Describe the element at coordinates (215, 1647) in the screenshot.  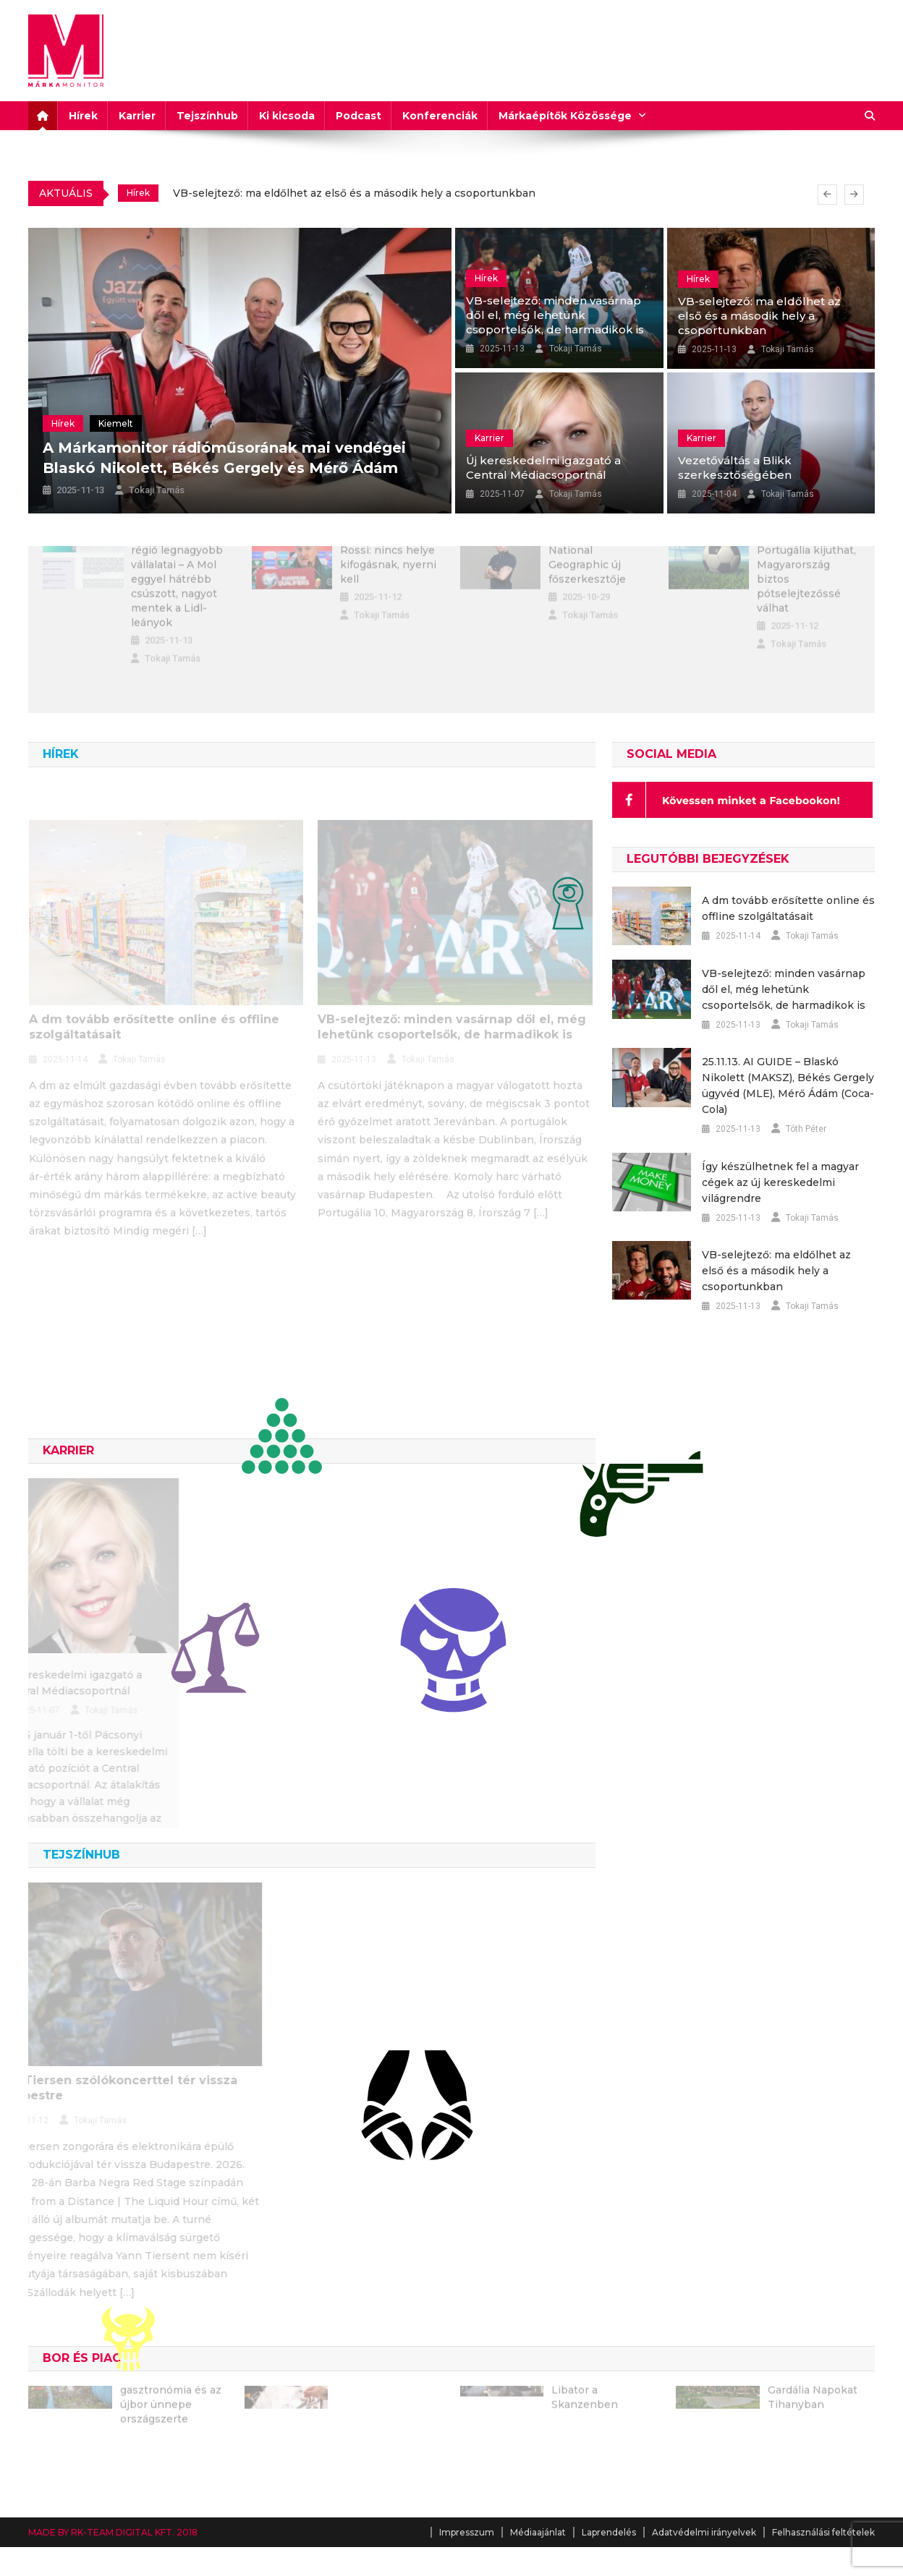
I see `indicates unfair or biased judgment` at that location.